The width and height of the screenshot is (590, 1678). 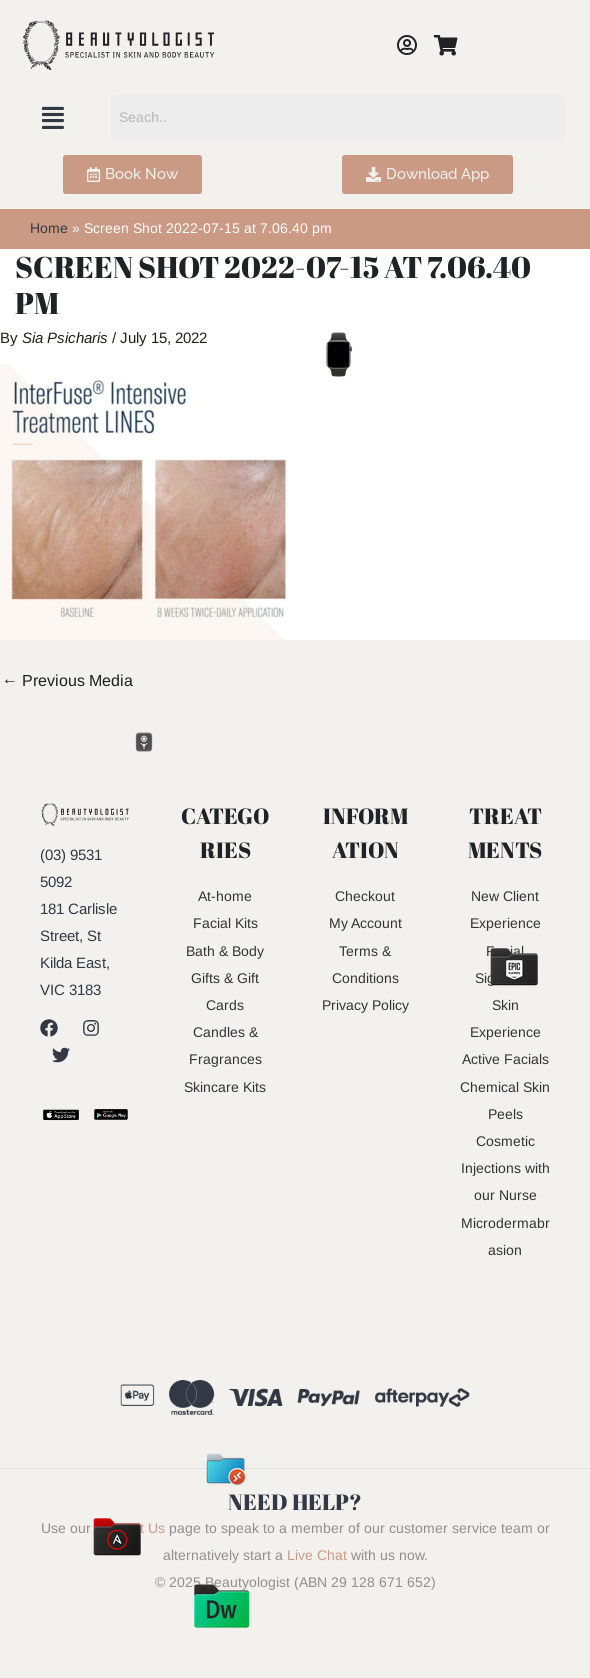 I want to click on folder containing Adobe Dreamweaver project files, so click(x=221, y=1607).